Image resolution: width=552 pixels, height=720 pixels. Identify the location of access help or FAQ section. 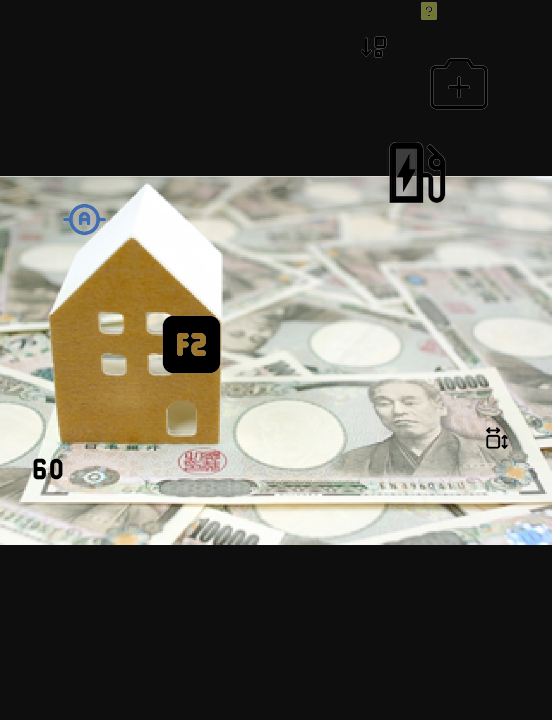
(429, 11).